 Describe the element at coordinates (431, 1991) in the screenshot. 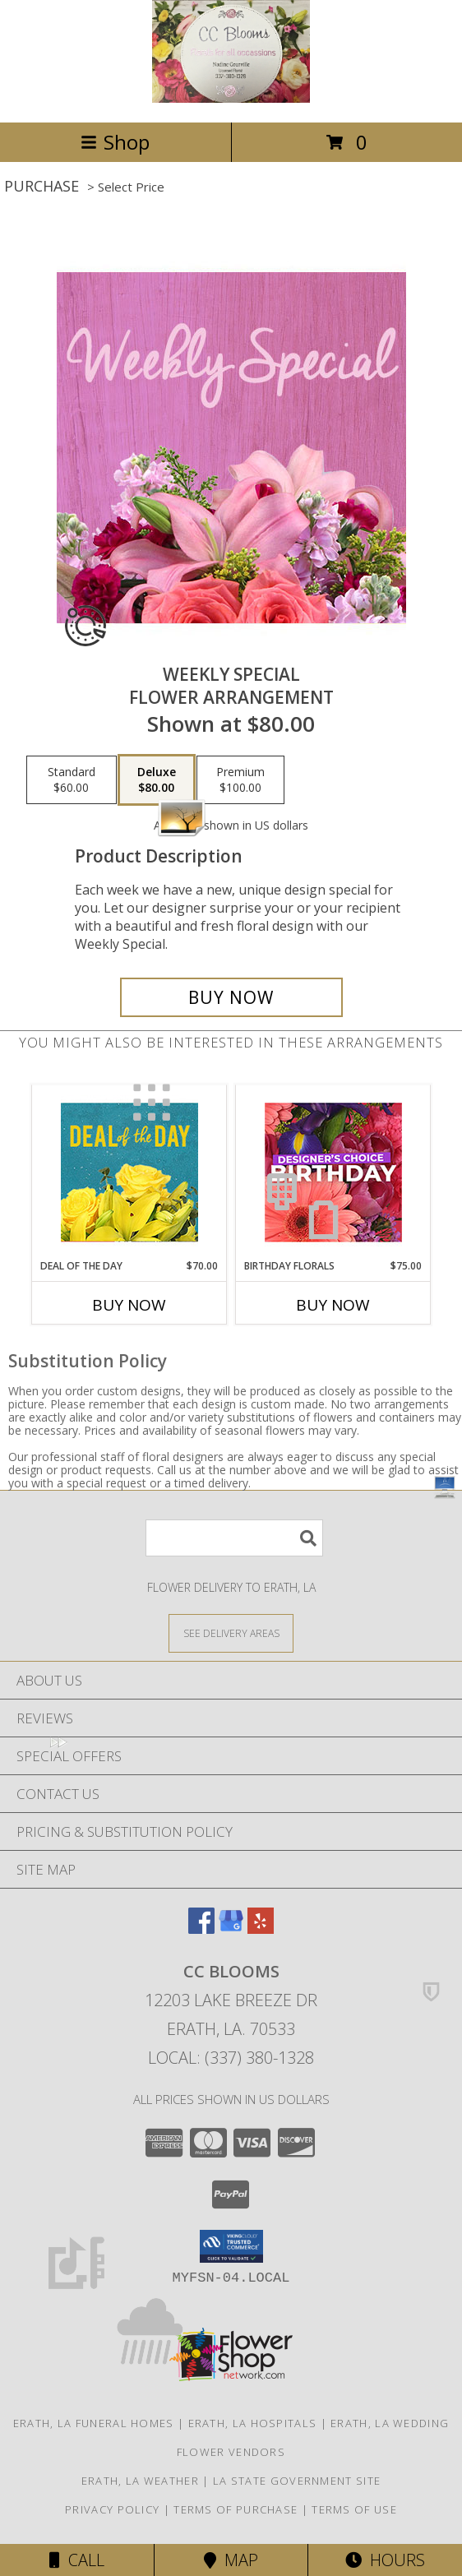

I see `indicates medium security level` at that location.